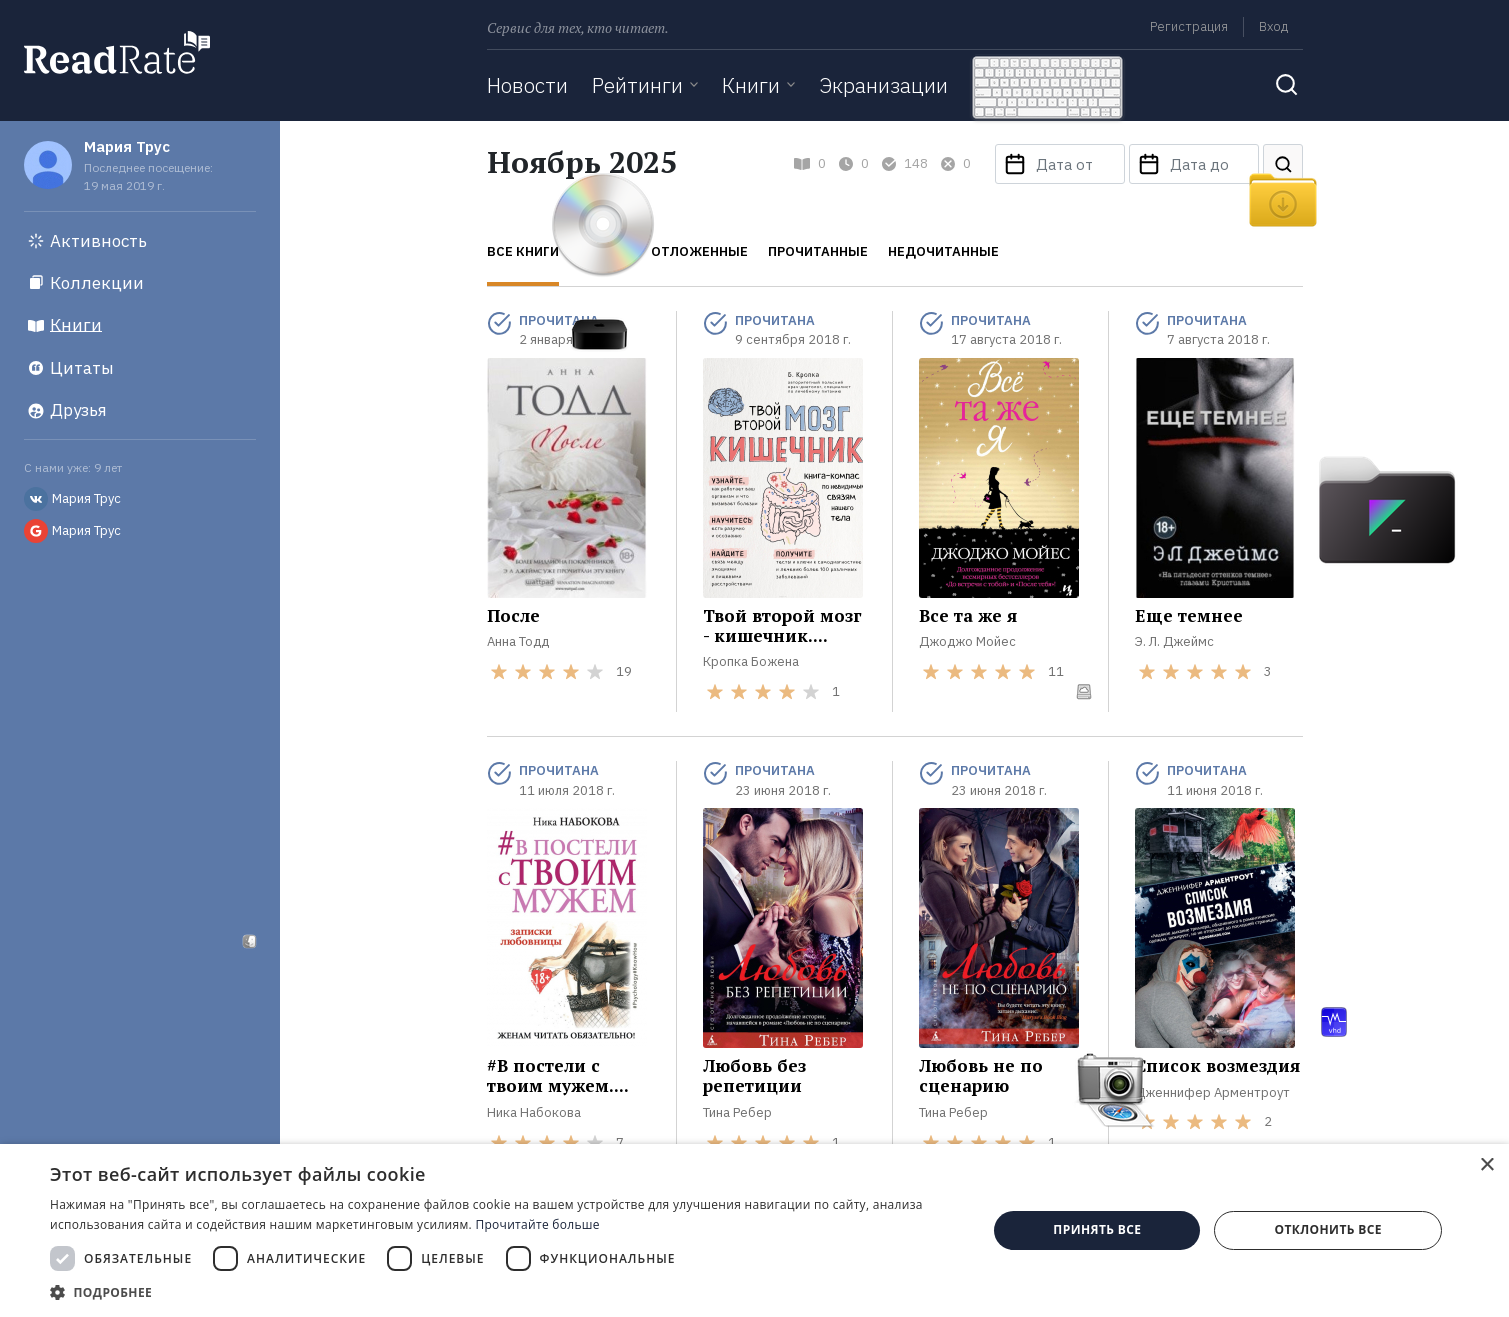 The height and width of the screenshot is (1317, 1509). What do you see at coordinates (603, 226) in the screenshot?
I see `access audio CD contents` at bounding box center [603, 226].